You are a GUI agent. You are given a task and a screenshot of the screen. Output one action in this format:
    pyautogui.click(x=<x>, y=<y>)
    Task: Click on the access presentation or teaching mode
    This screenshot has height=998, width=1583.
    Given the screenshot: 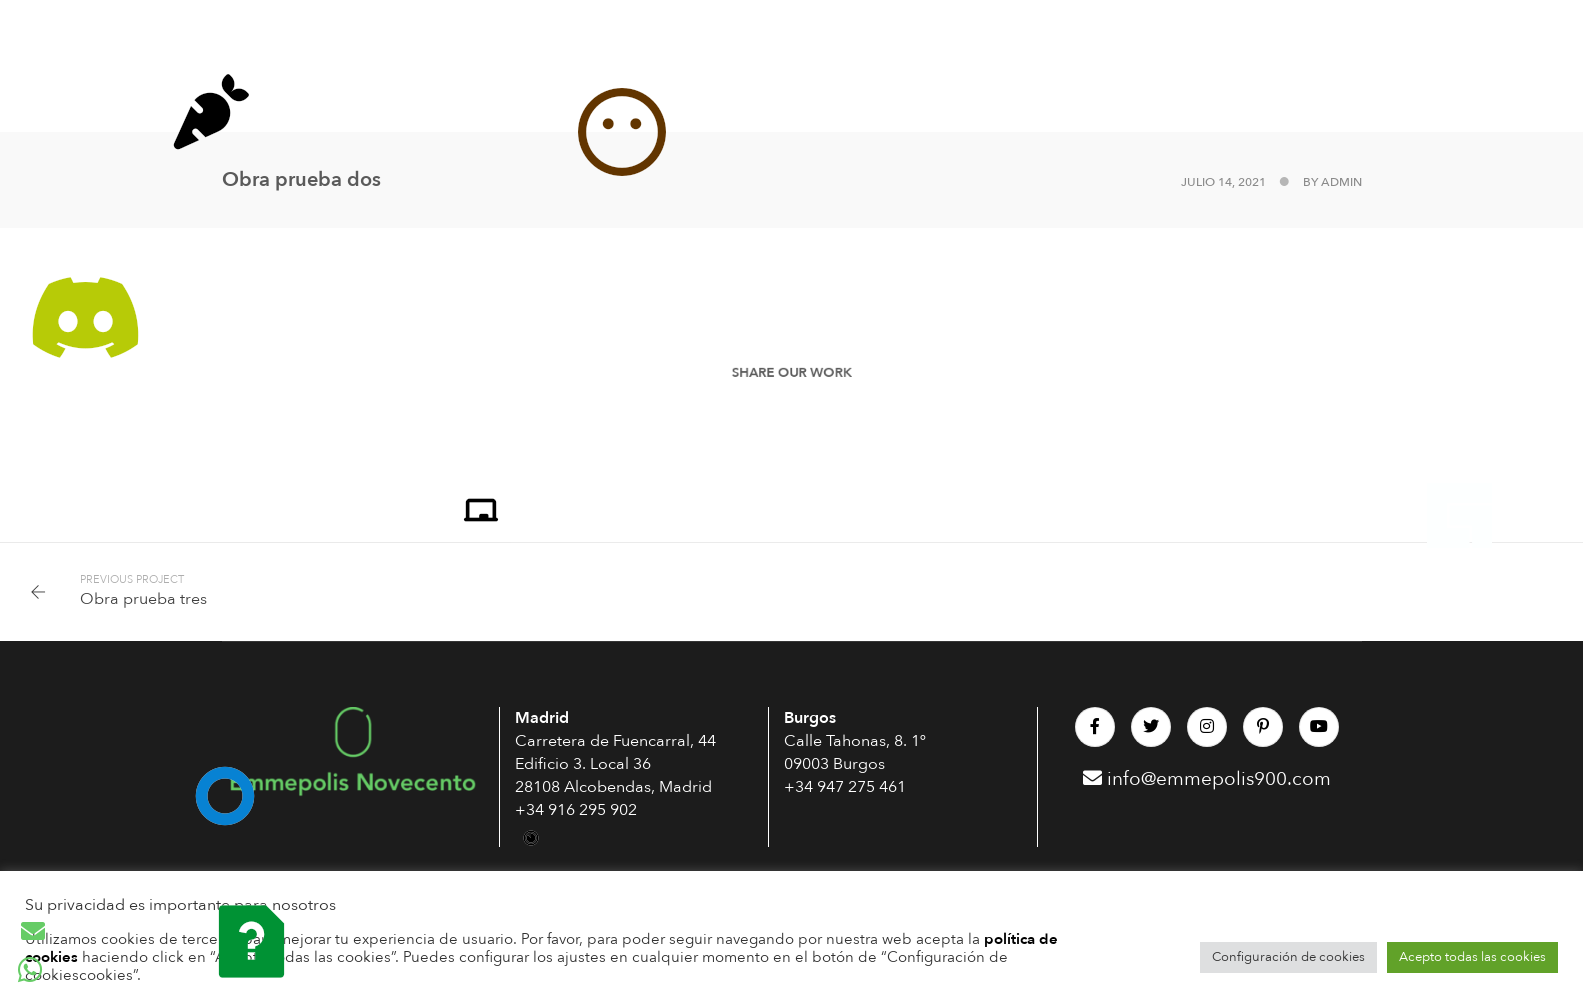 What is the action you would take?
    pyautogui.click(x=481, y=510)
    